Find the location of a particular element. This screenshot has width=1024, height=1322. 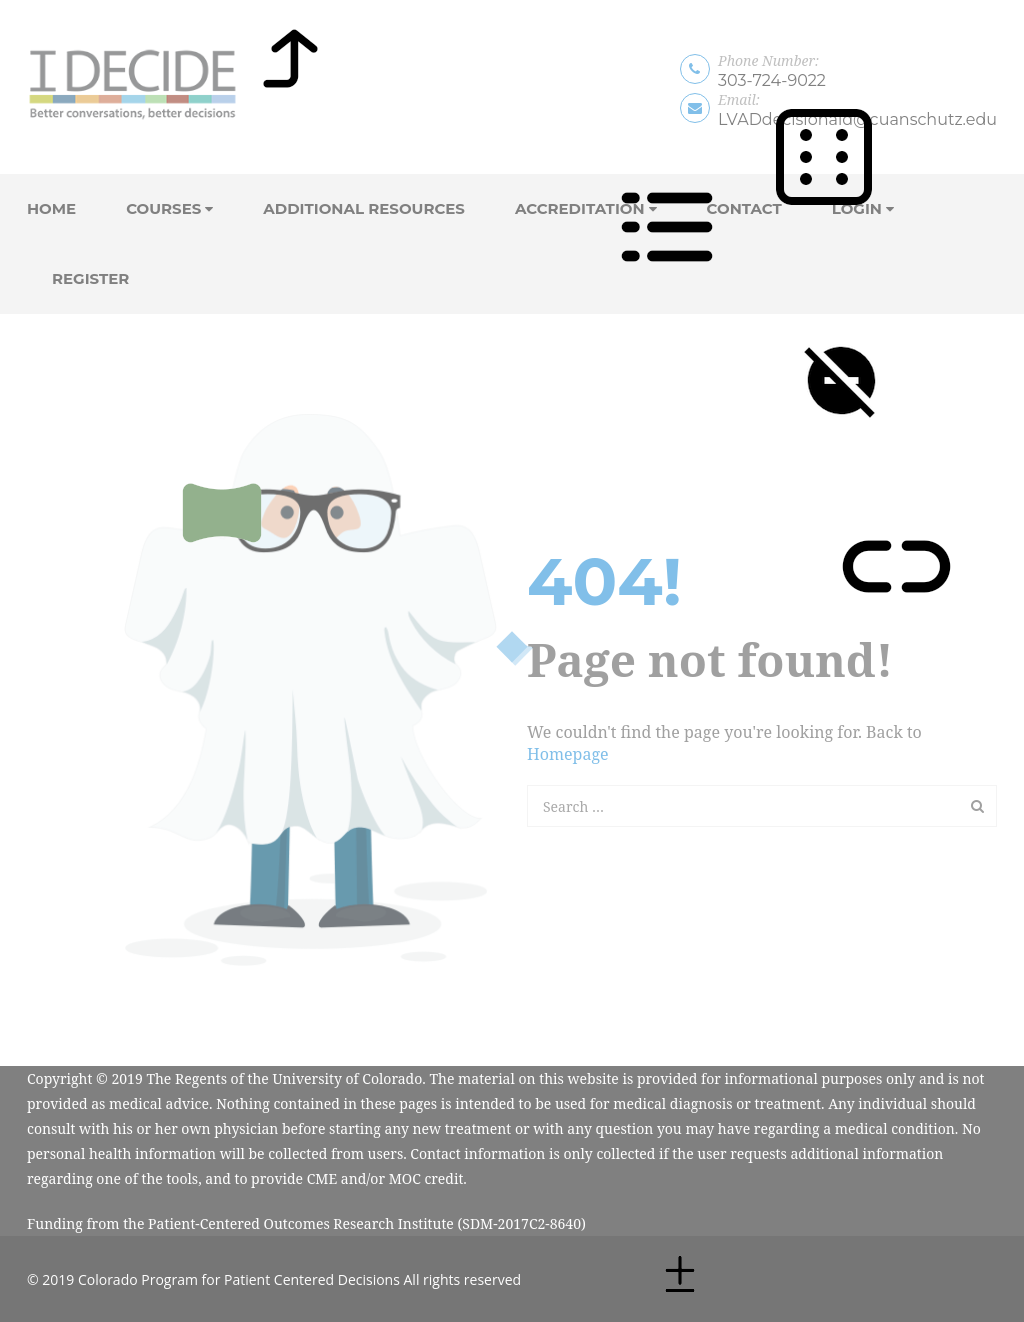

unlink or disconnect a shared item is located at coordinates (896, 566).